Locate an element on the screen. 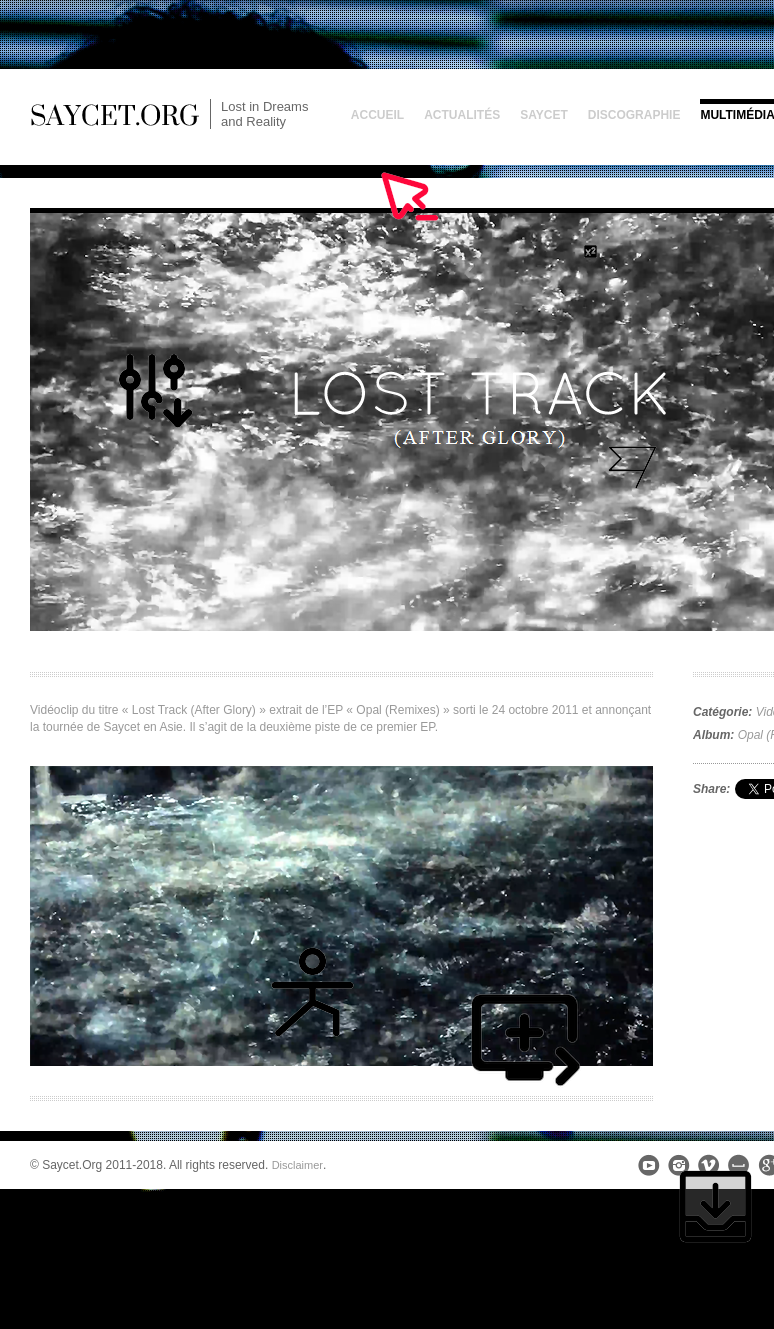 The image size is (774, 1329). flag or bookmark an item is located at coordinates (630, 464).